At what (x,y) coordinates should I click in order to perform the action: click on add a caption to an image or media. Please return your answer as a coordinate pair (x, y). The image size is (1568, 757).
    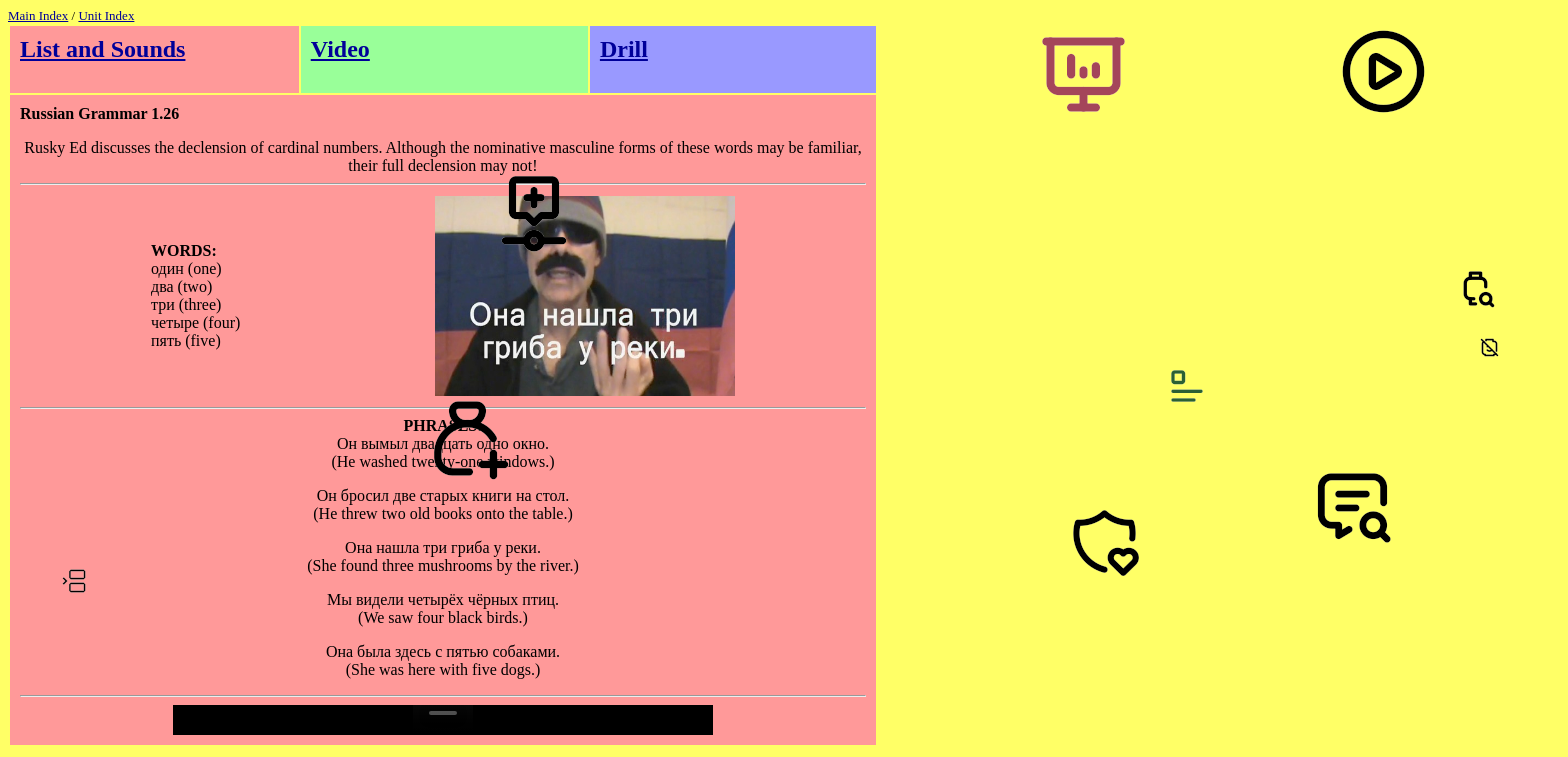
    Looking at the image, I should click on (1187, 386).